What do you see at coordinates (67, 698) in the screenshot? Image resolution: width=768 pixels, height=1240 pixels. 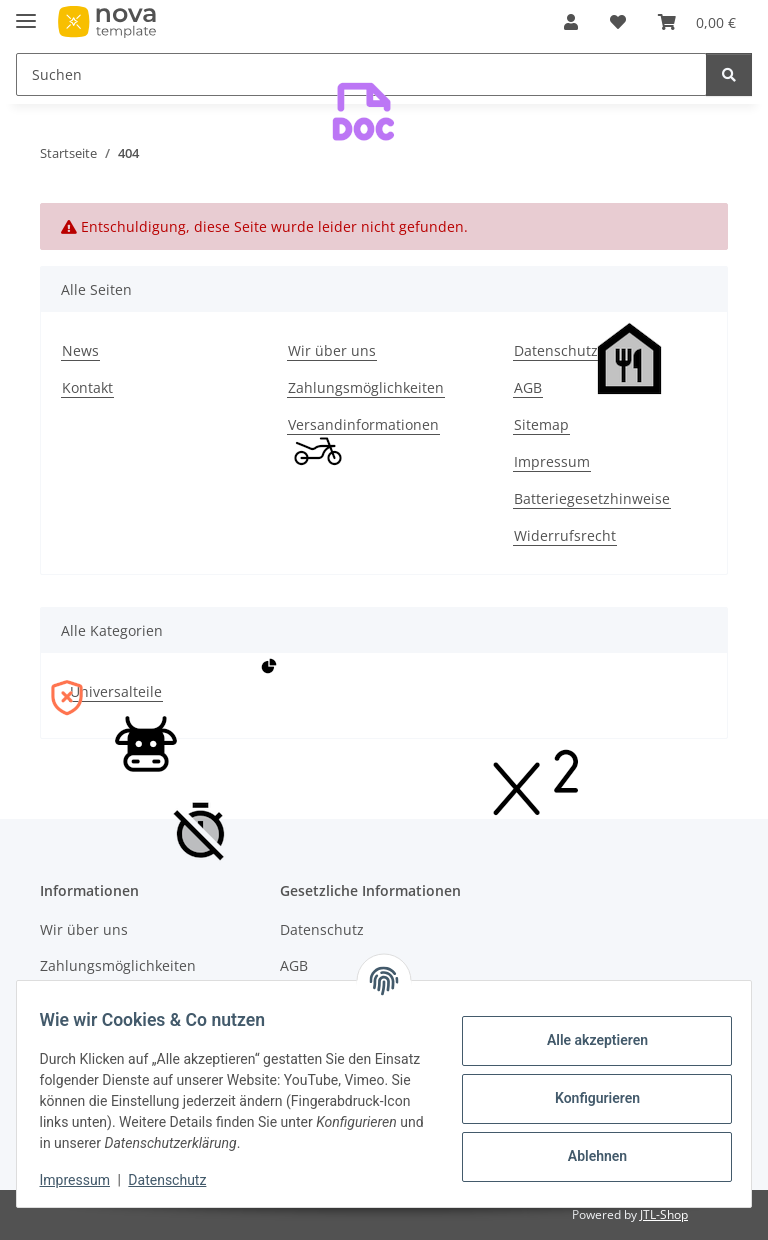 I see `security check failed` at bounding box center [67, 698].